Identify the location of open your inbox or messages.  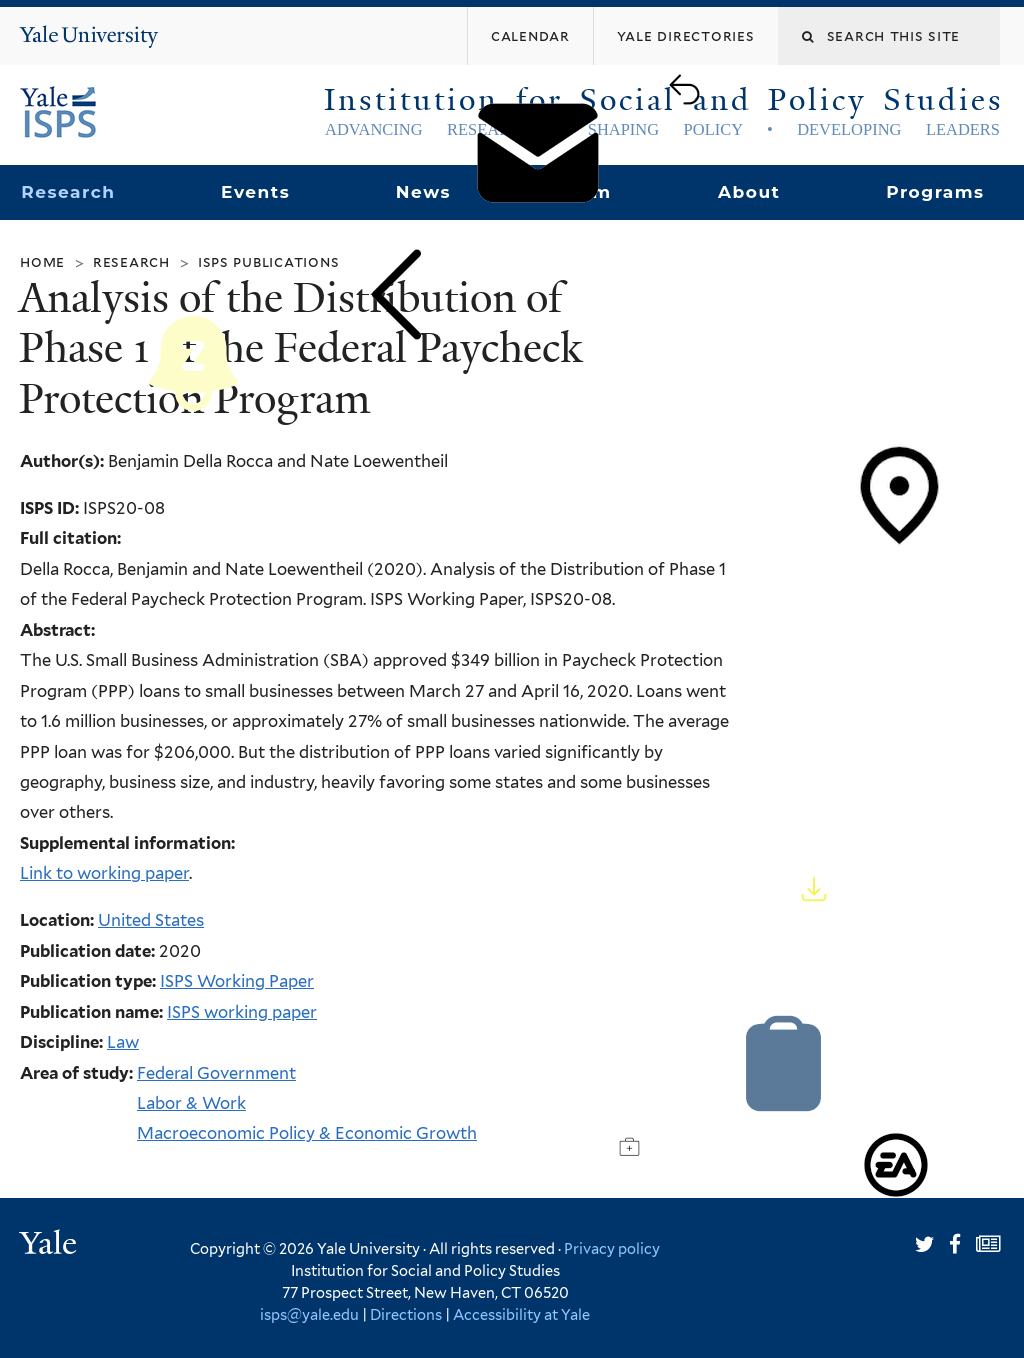
(538, 153).